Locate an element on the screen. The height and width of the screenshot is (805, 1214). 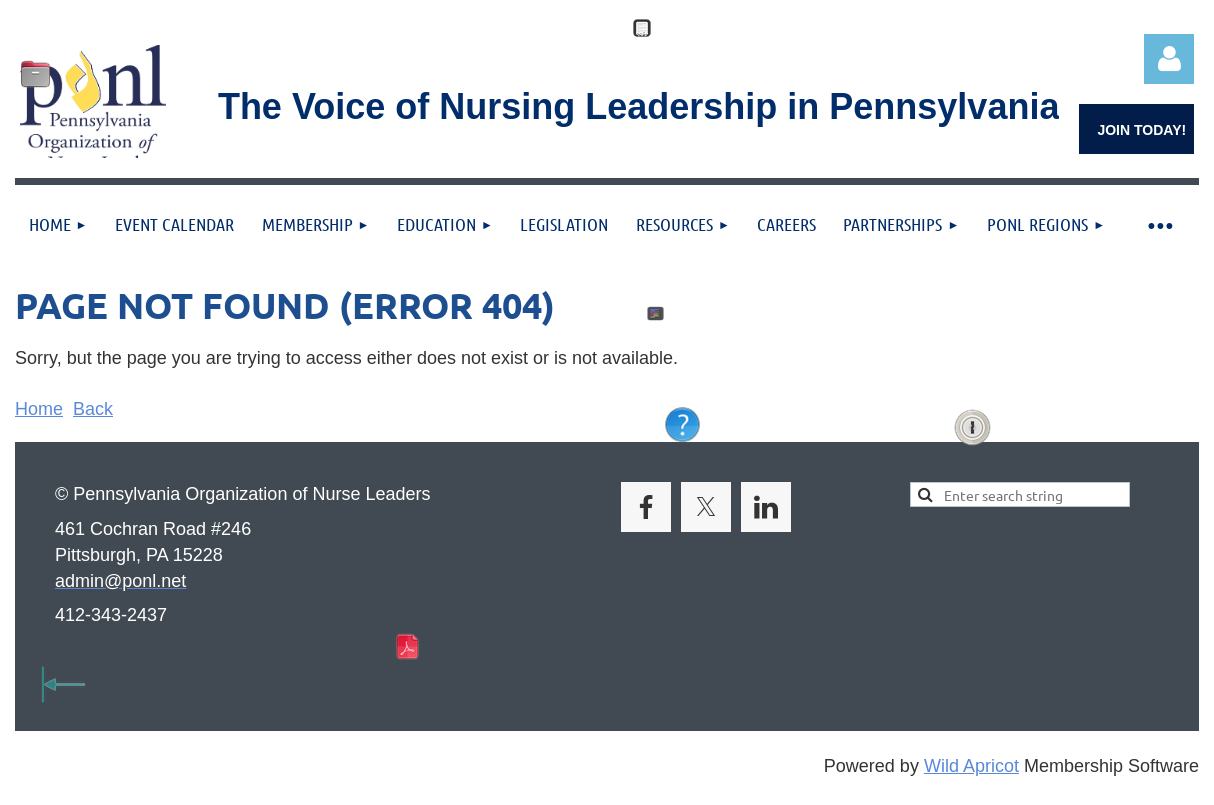
open Buffer text editor app is located at coordinates (642, 28).